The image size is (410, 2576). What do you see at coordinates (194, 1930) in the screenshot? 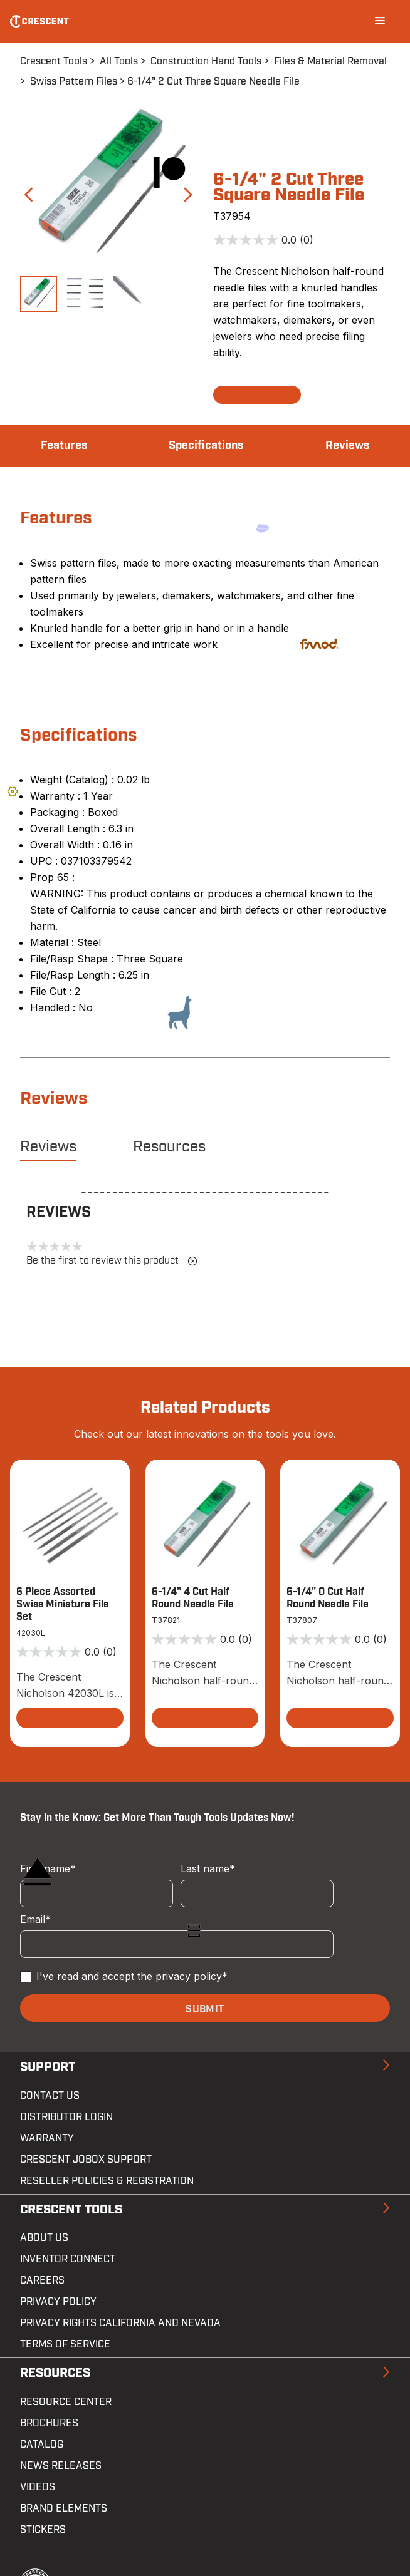
I see `scan a QR code` at bounding box center [194, 1930].